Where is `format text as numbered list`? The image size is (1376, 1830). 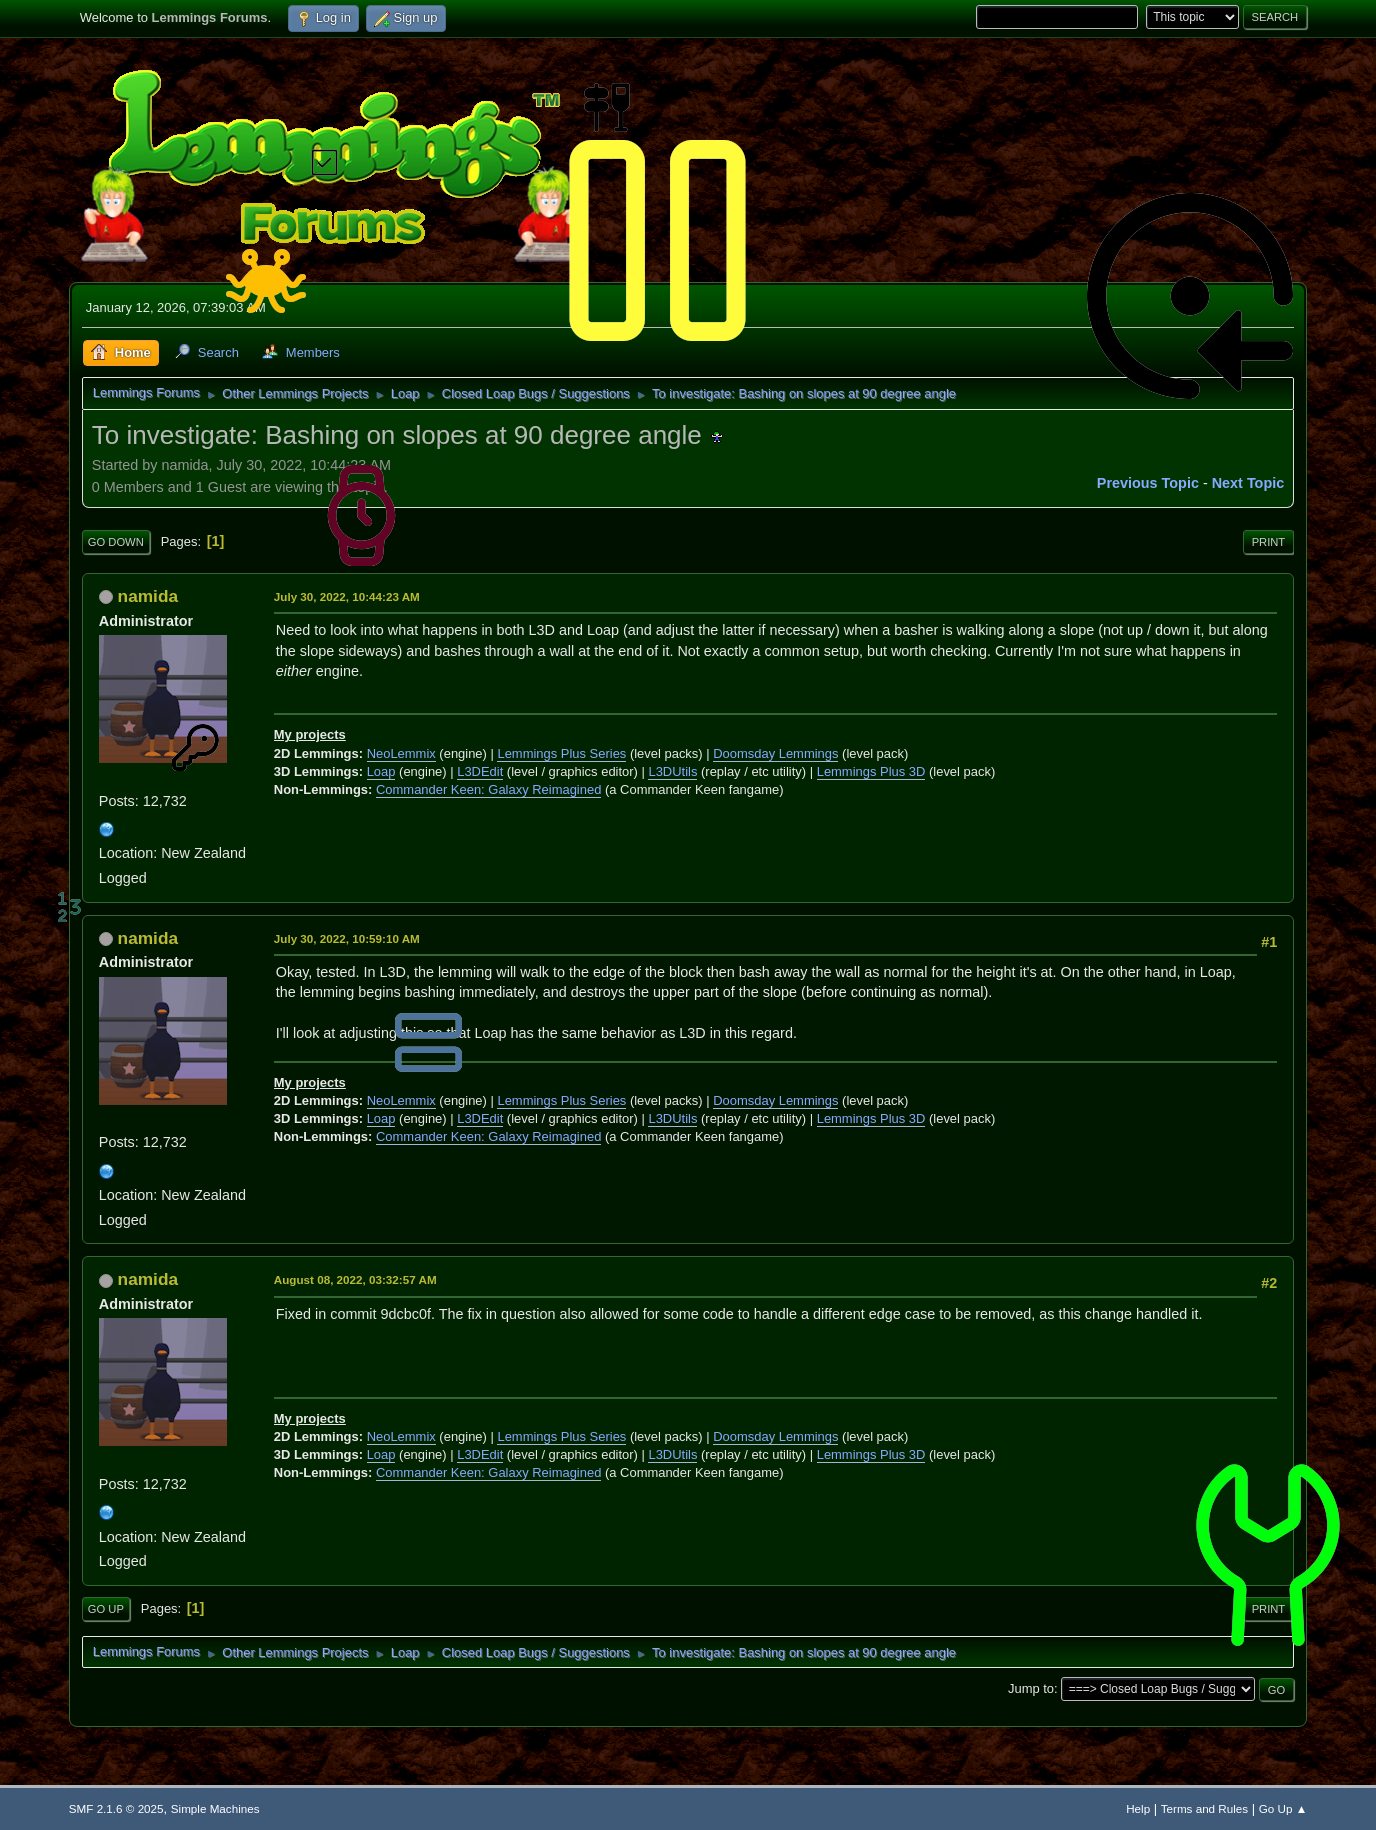 format text as numbered list is located at coordinates (69, 907).